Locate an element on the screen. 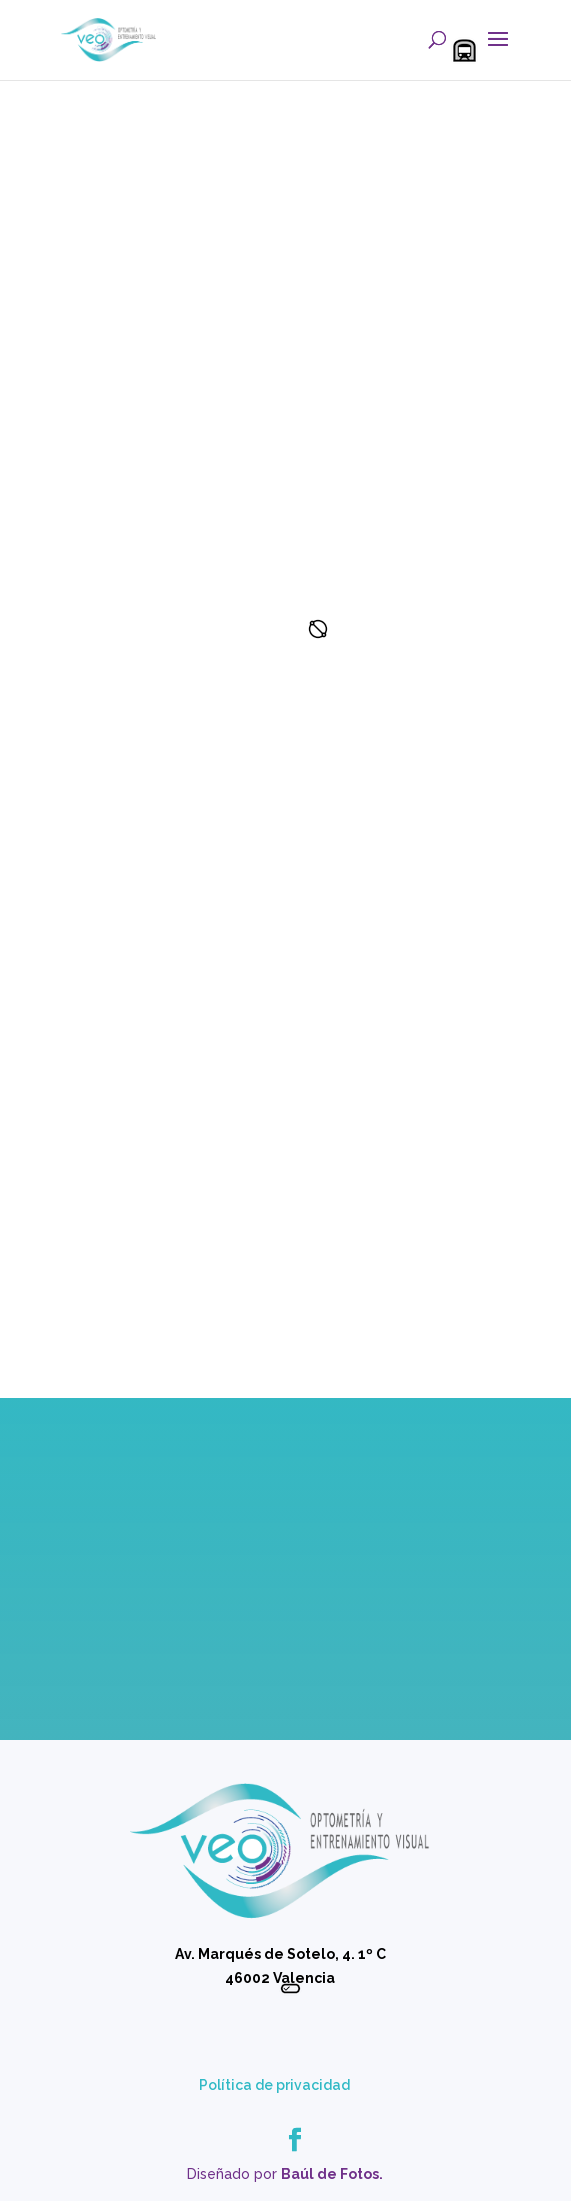 This screenshot has height=2201, width=571. view subway or metro transit options is located at coordinates (464, 50).